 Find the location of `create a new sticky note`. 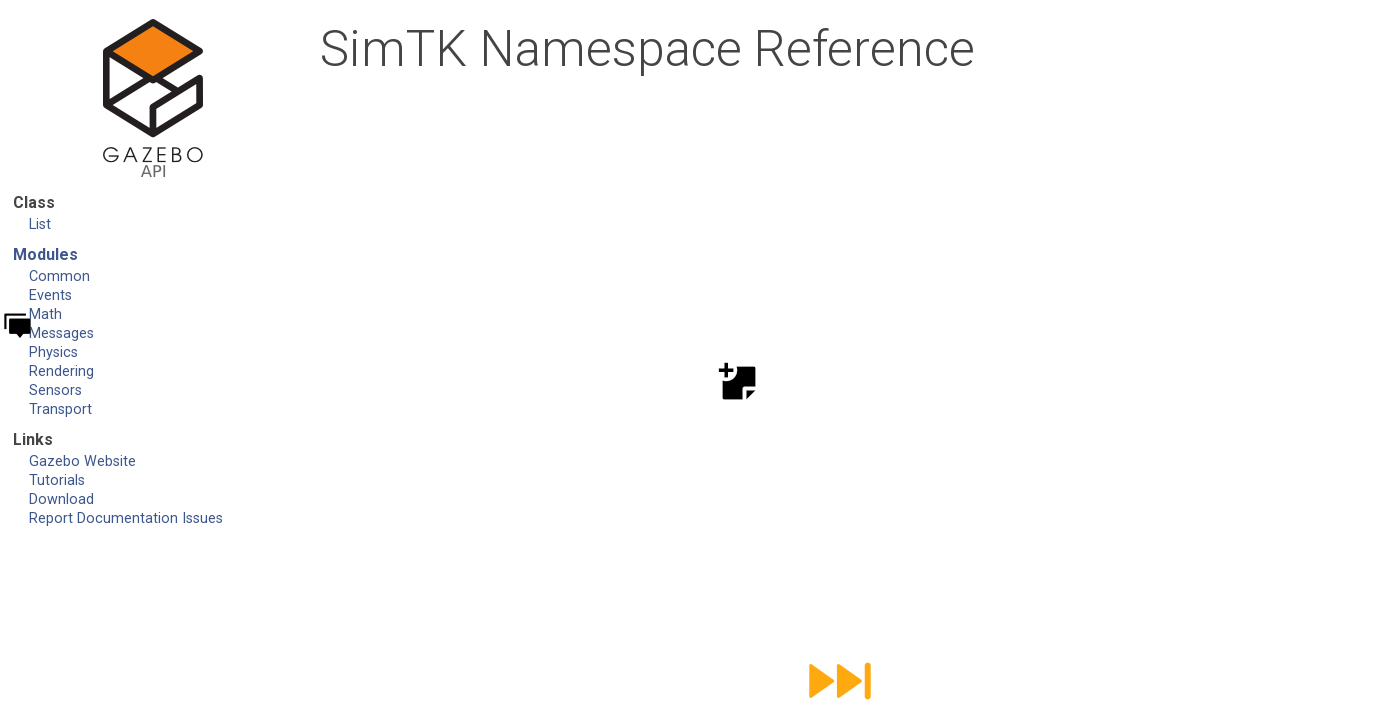

create a new sticky note is located at coordinates (739, 383).